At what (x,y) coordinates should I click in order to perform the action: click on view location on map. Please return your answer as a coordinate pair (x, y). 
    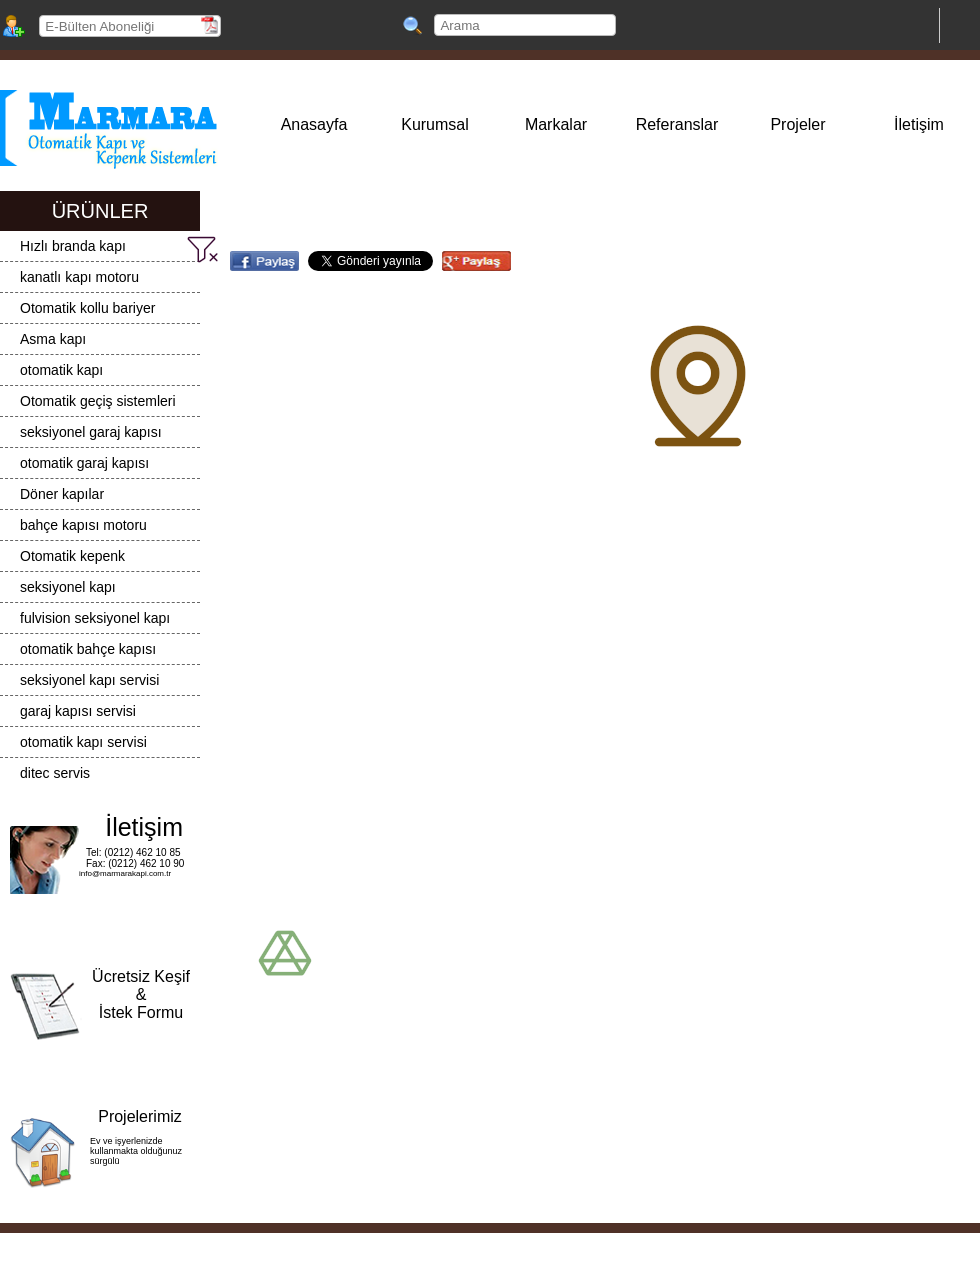
    Looking at the image, I should click on (698, 386).